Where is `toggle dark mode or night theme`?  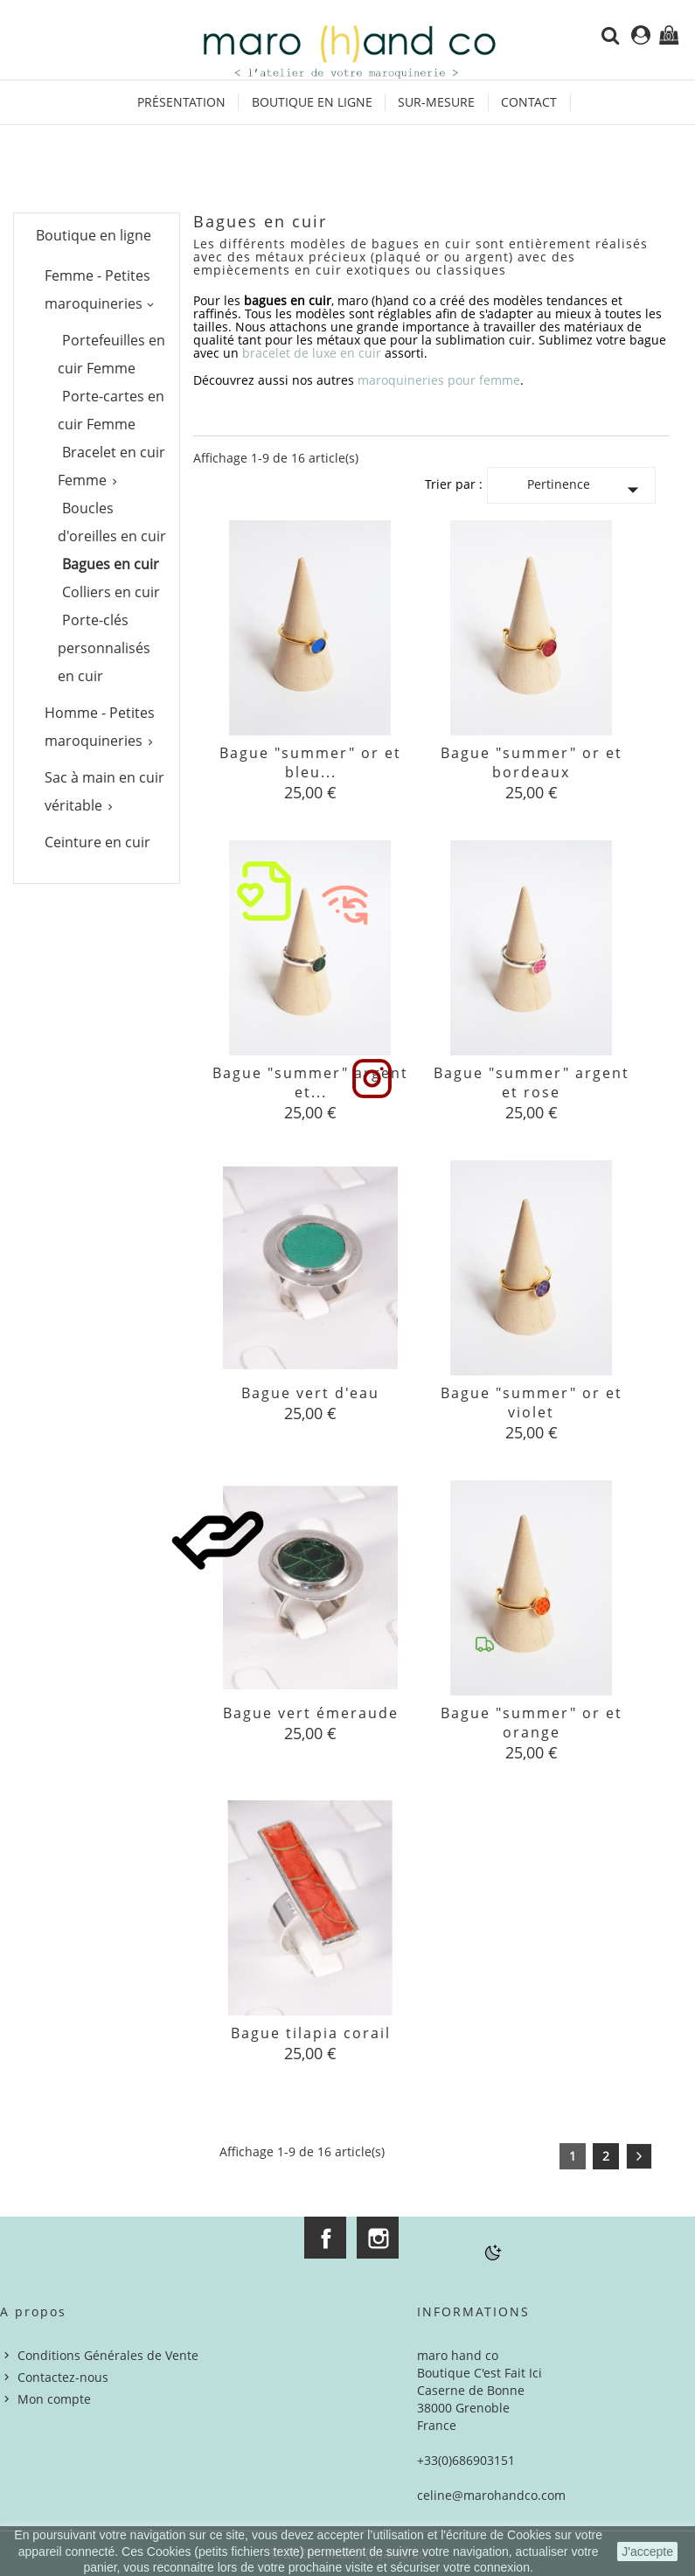 toggle dark mode or night theme is located at coordinates (492, 2252).